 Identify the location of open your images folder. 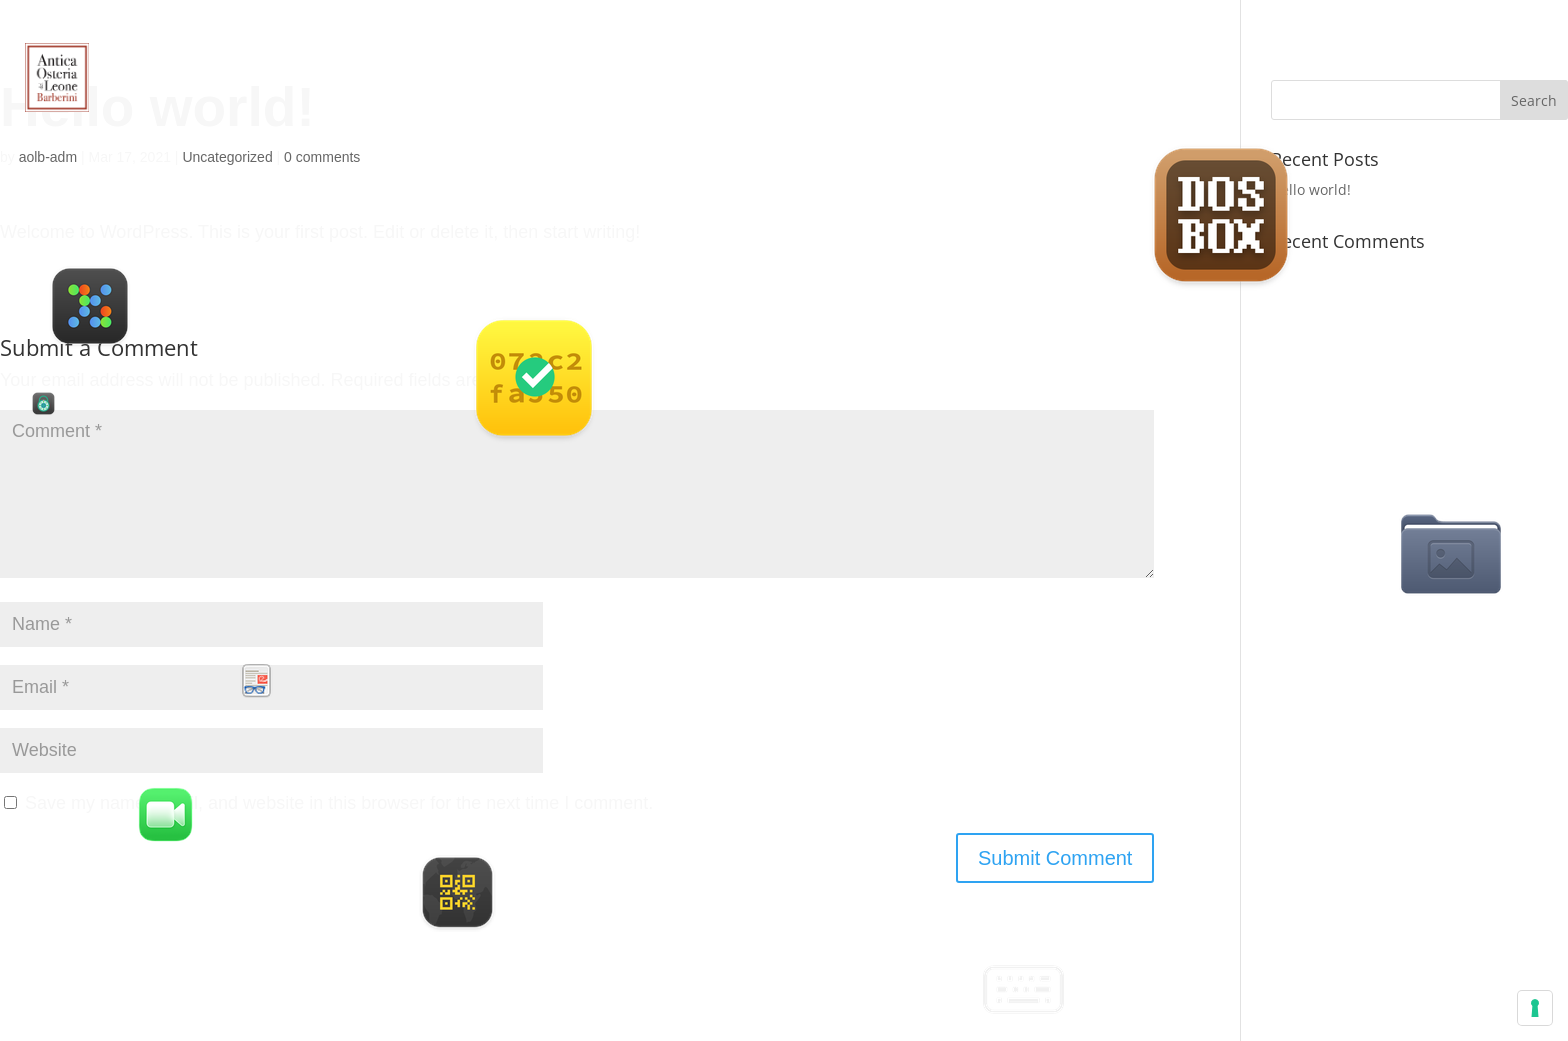
(1451, 554).